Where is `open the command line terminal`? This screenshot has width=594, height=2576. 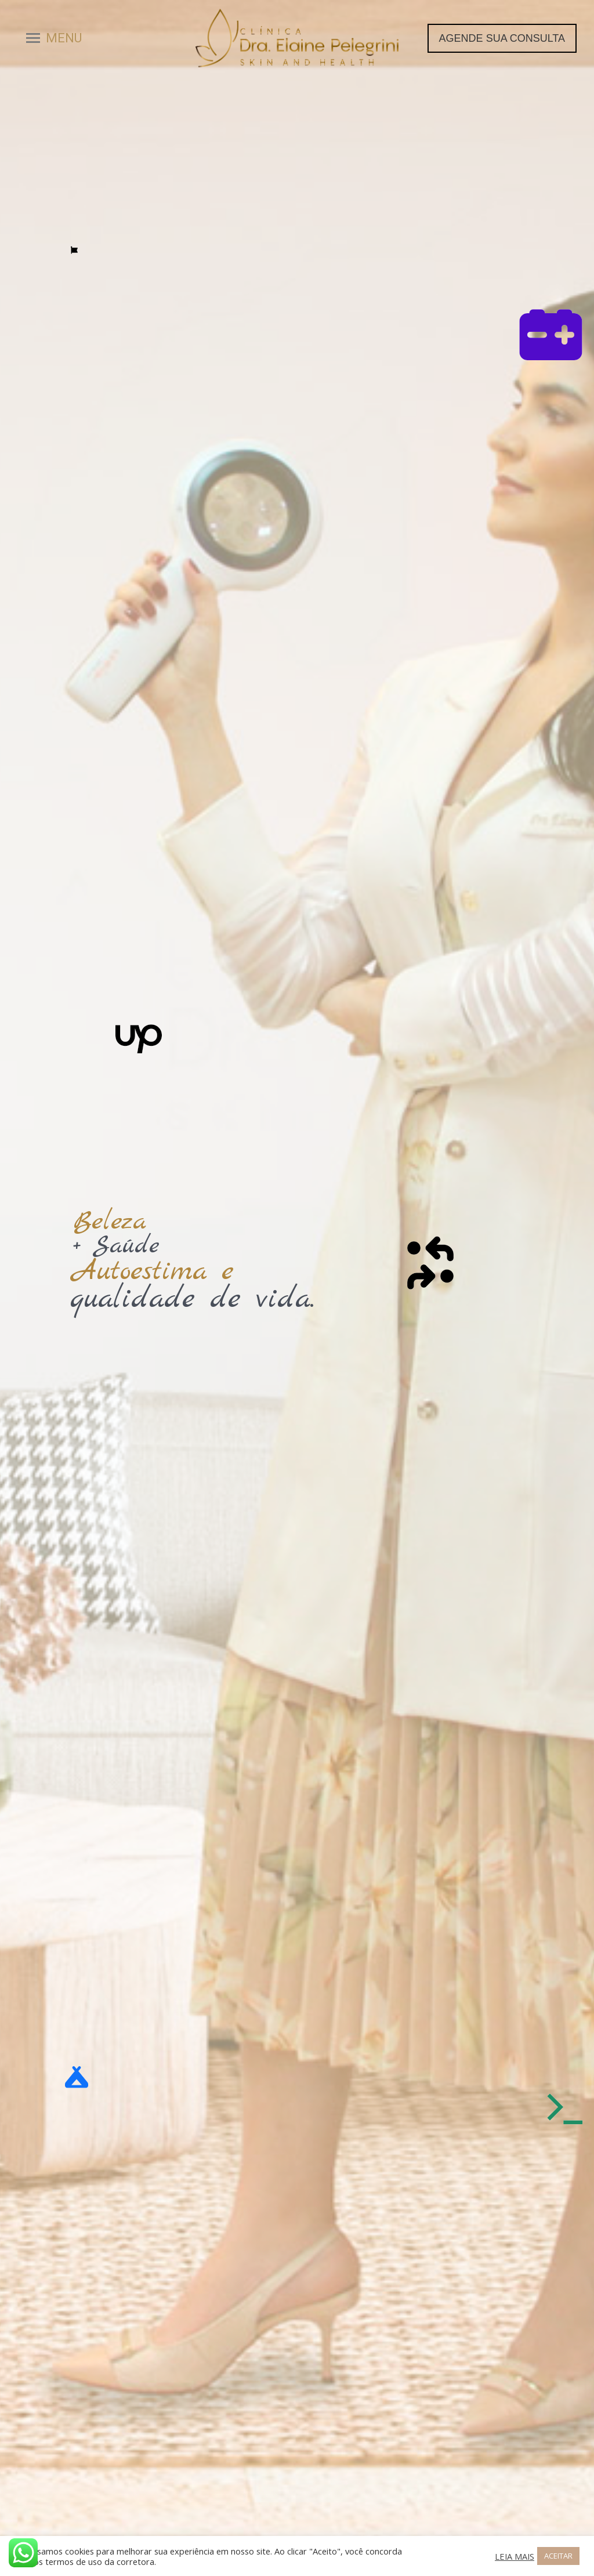 open the command line terminal is located at coordinates (565, 2107).